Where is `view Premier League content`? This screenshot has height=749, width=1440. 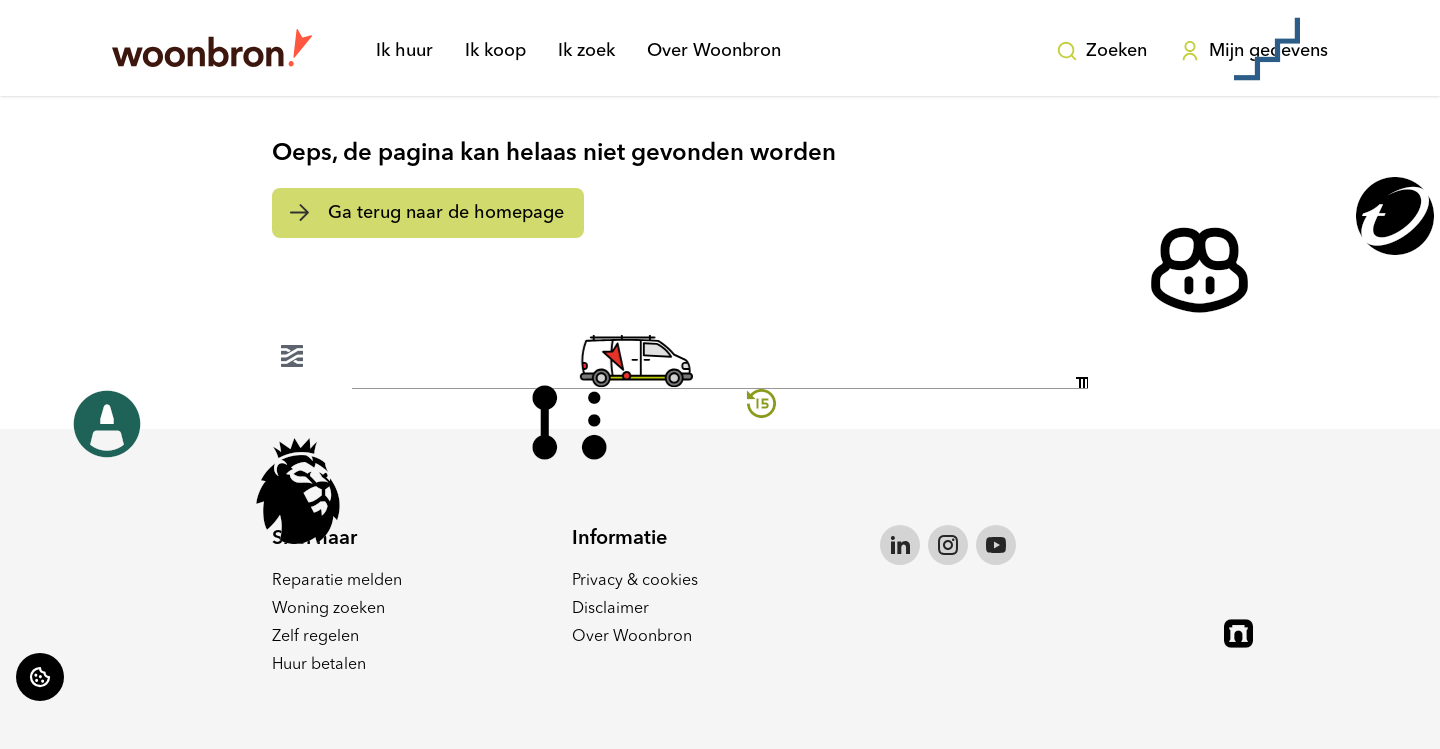 view Premier League content is located at coordinates (298, 491).